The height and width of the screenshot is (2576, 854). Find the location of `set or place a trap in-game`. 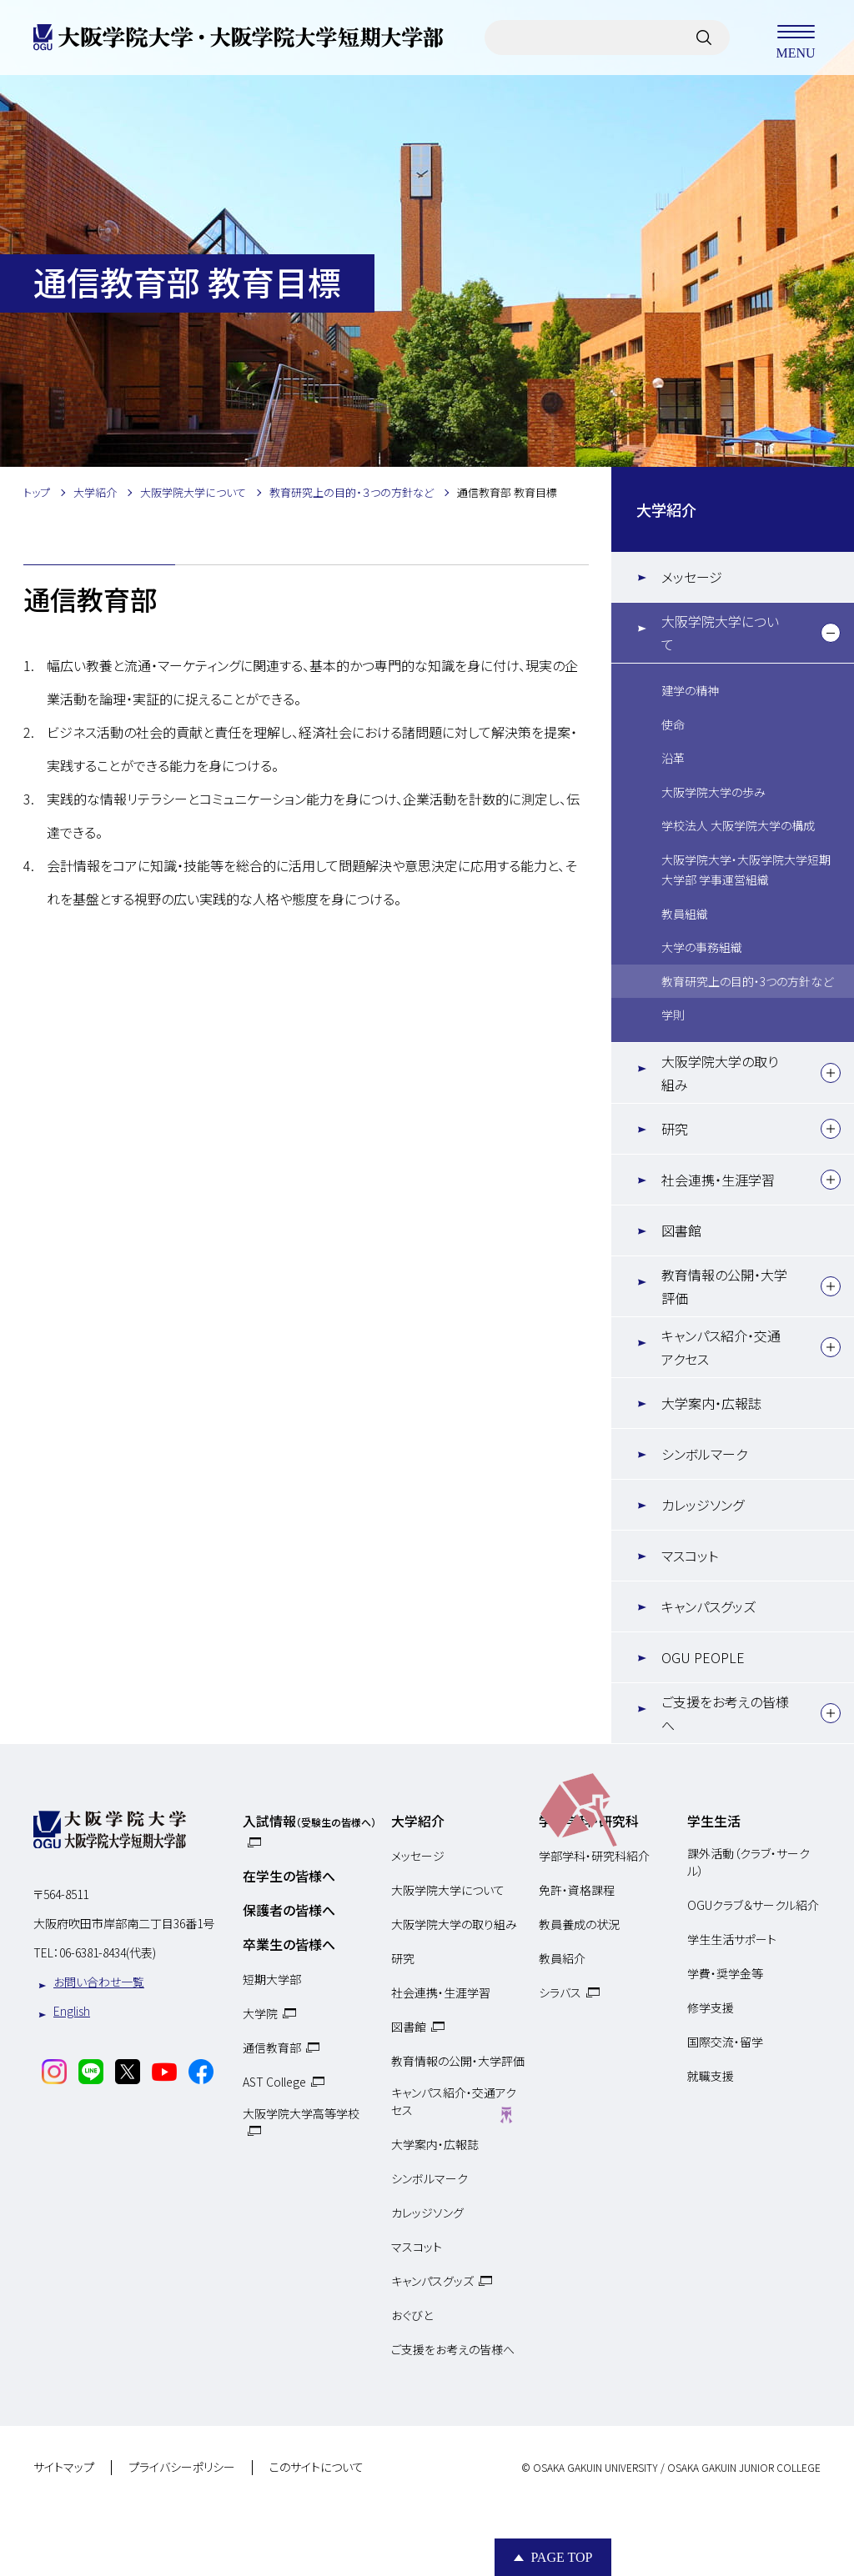

set or place a trap in-game is located at coordinates (579, 1810).